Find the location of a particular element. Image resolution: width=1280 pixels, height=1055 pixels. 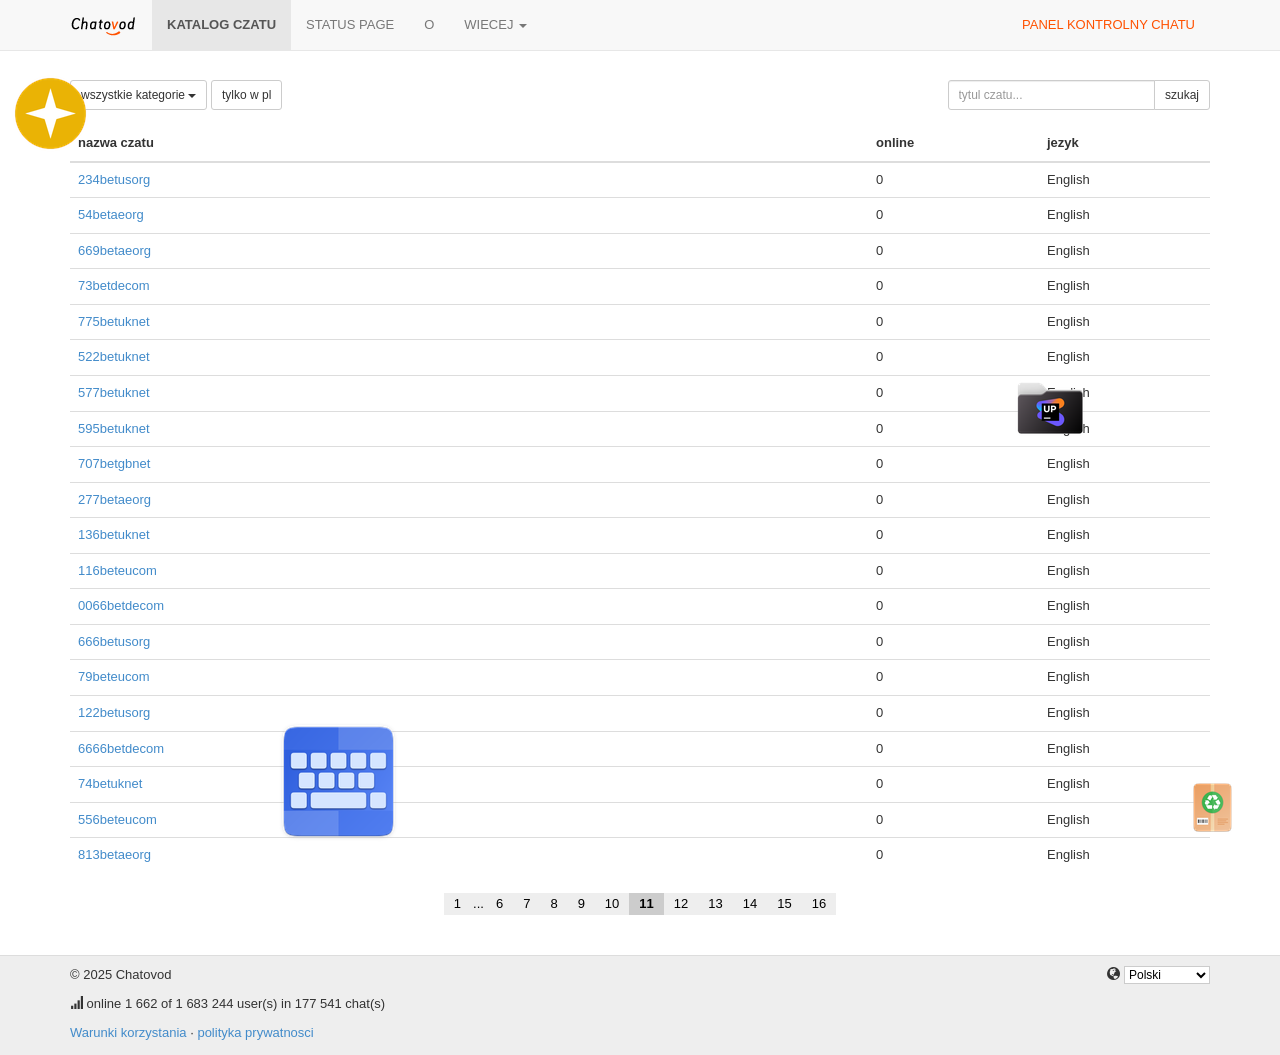

open jetbrains upsource project folder is located at coordinates (1050, 410).